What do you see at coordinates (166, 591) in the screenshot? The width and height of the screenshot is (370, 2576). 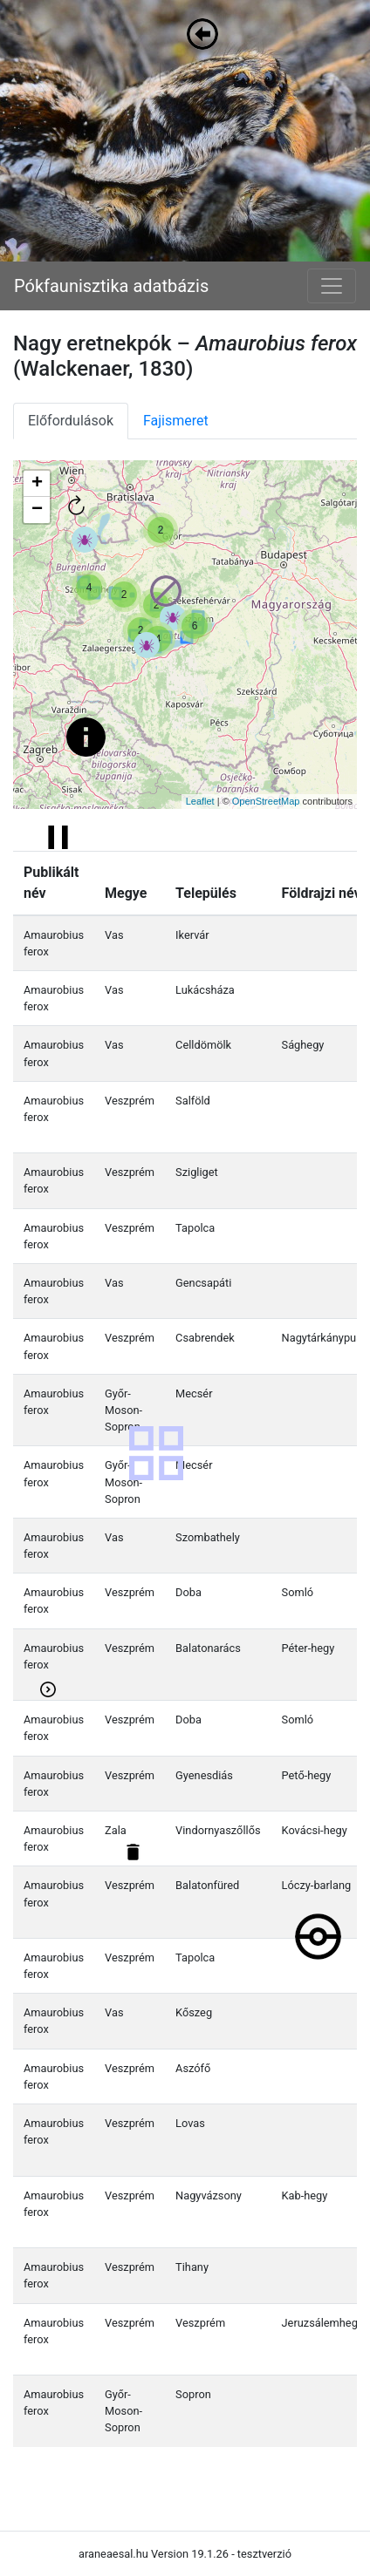 I see `block or ban a user` at bounding box center [166, 591].